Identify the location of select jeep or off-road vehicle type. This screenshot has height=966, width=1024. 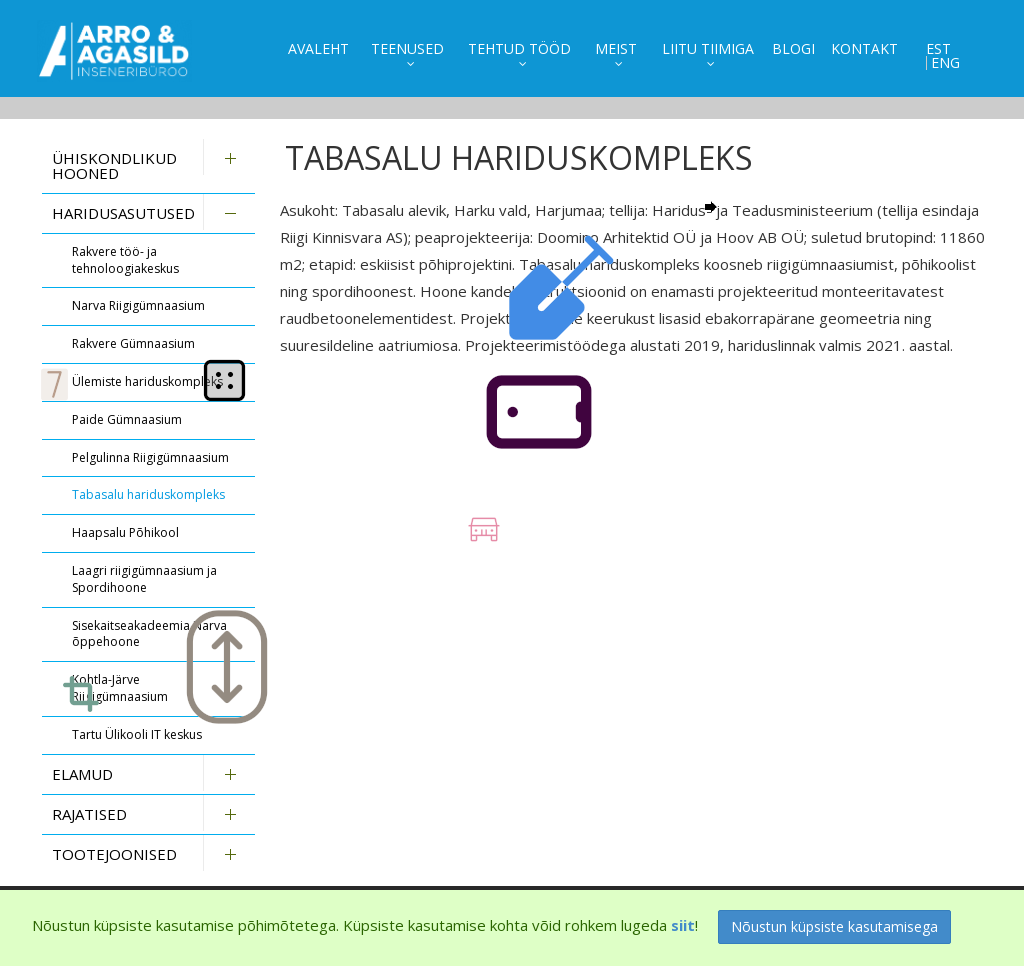
(484, 530).